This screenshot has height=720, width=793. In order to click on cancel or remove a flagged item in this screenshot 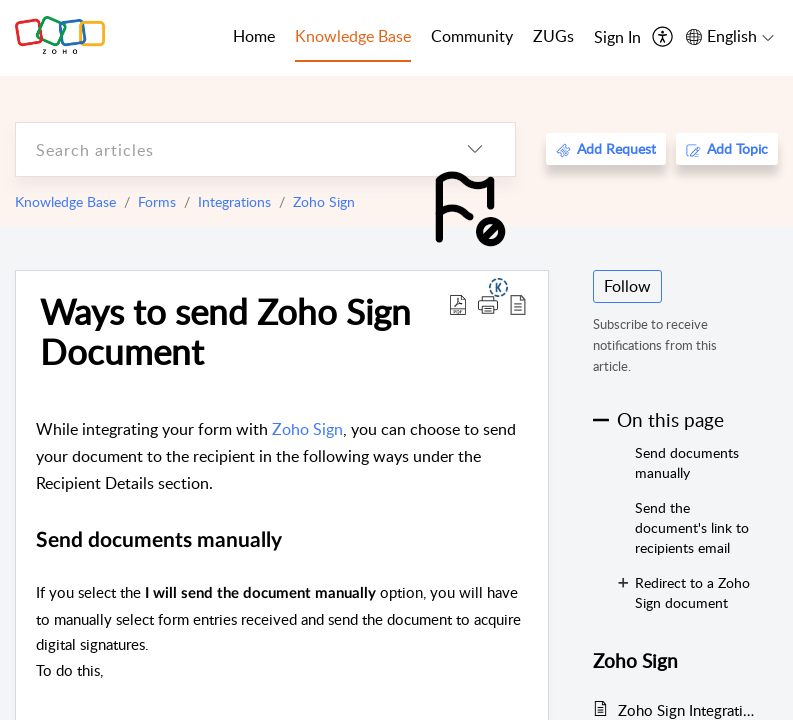, I will do `click(465, 206)`.